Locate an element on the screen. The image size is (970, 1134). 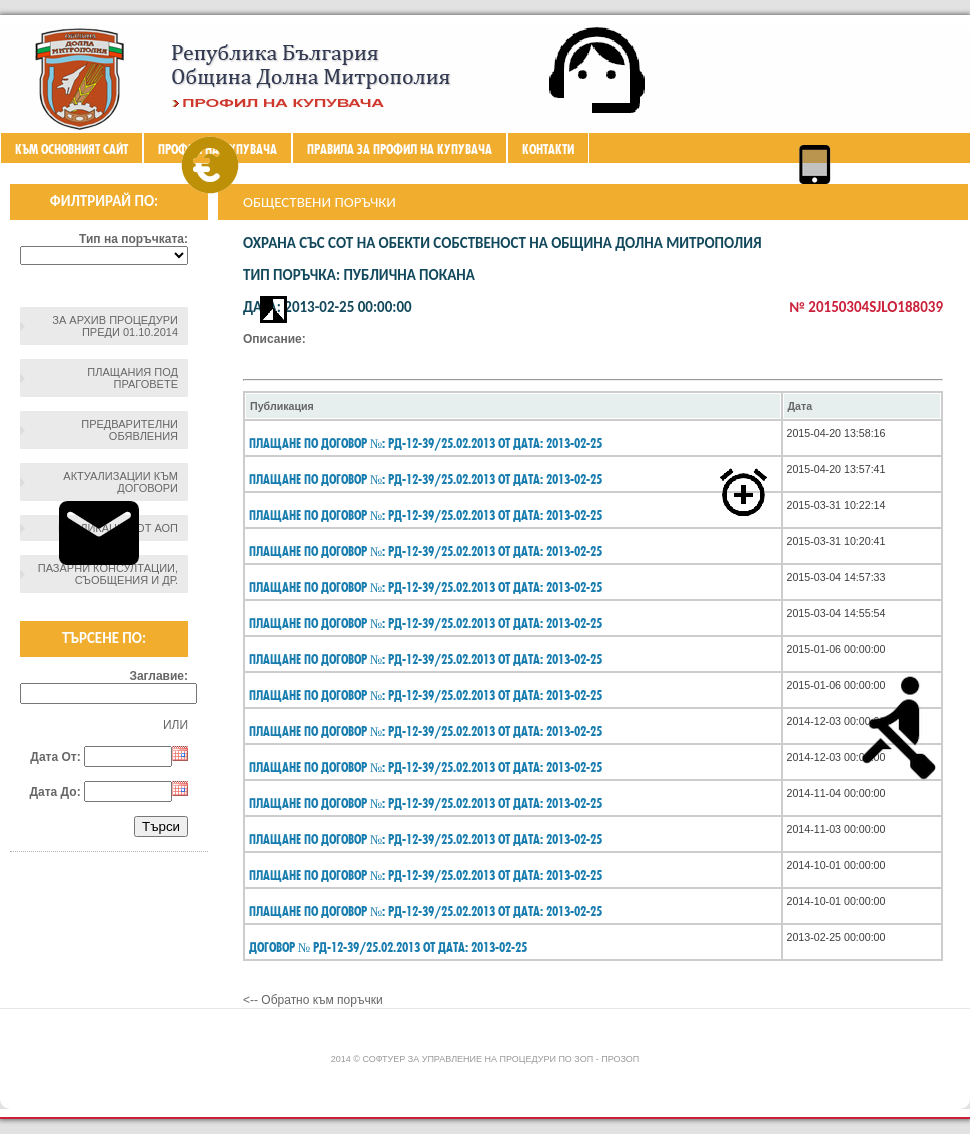
open your email inbox is located at coordinates (99, 533).